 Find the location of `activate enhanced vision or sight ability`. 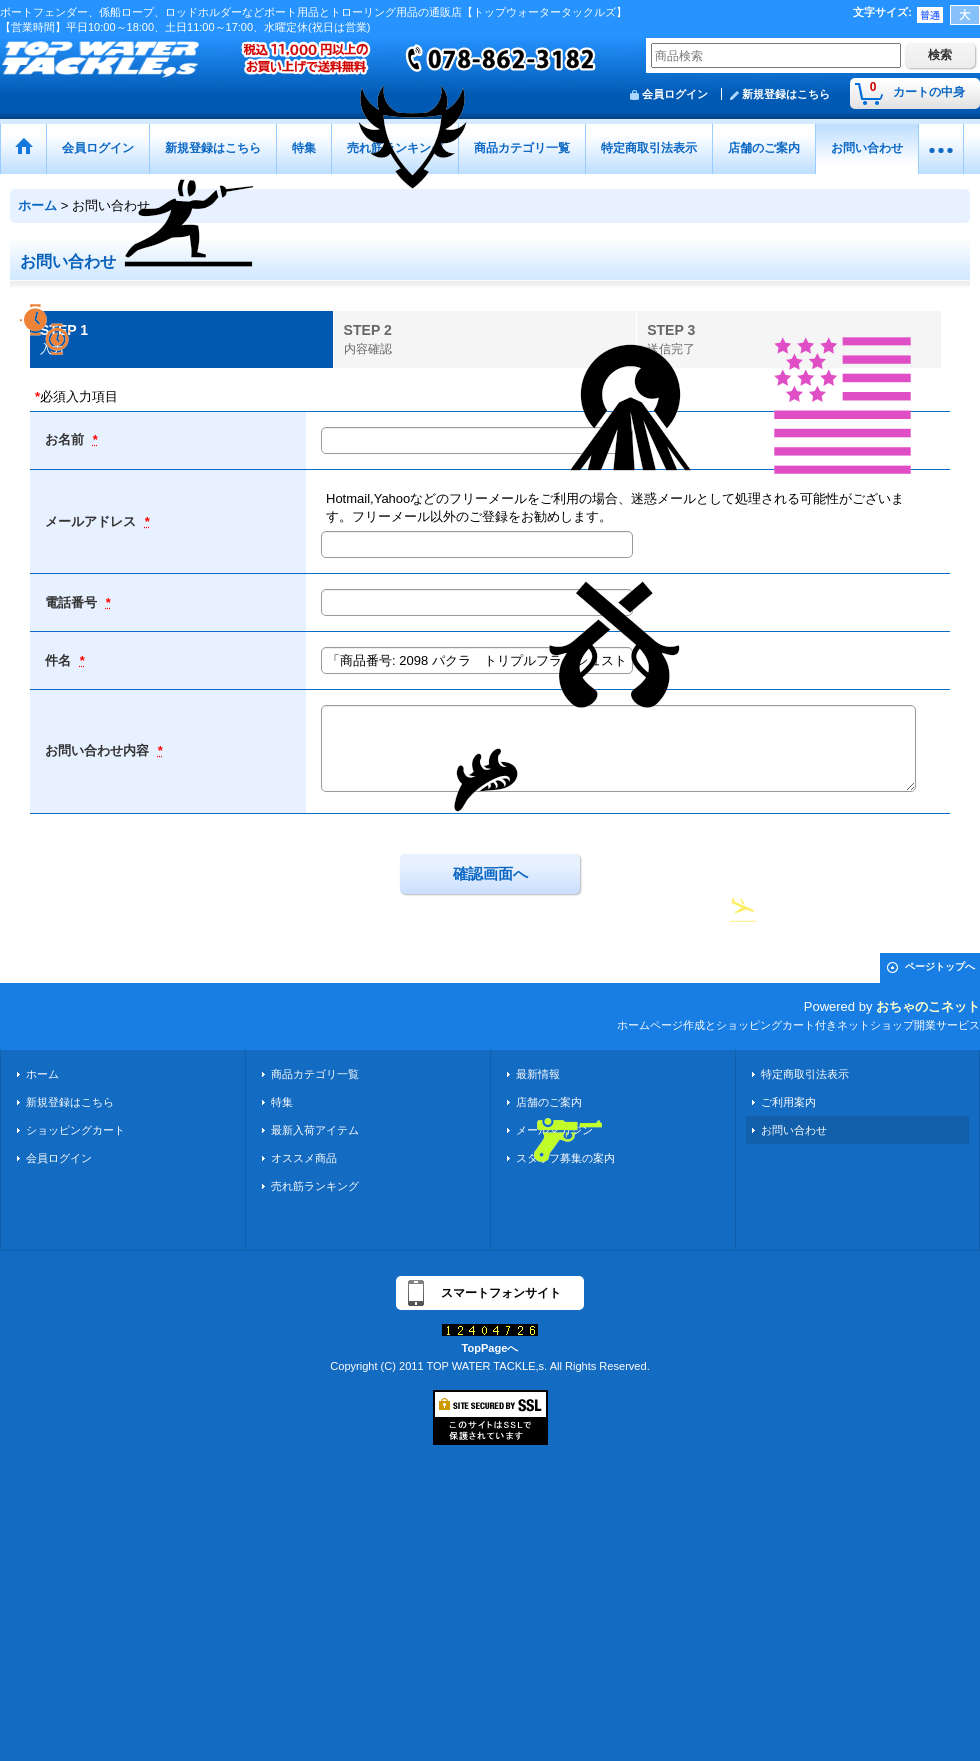

activate enhanced vision or sight ability is located at coordinates (630, 407).